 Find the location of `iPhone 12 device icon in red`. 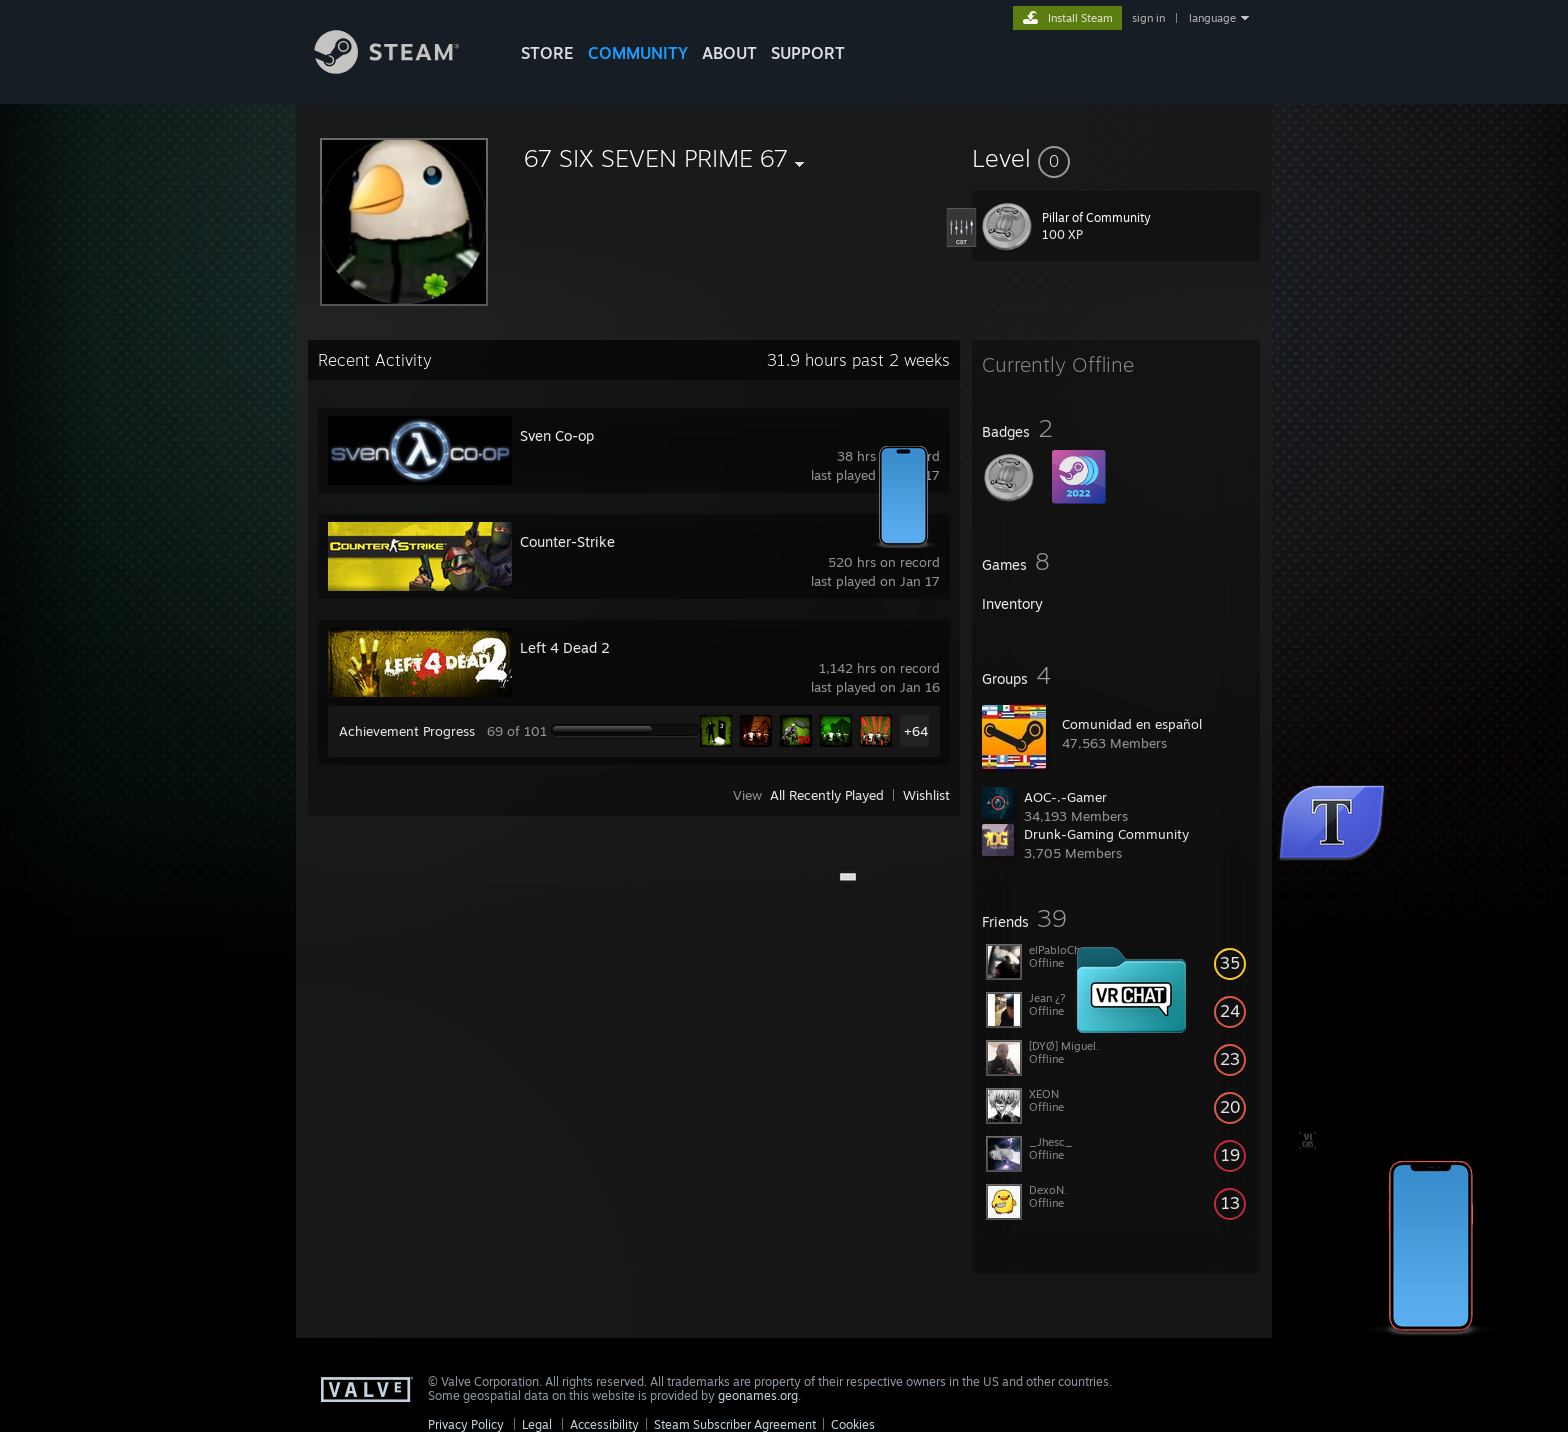

iPhone 12 device icon in red is located at coordinates (1431, 1249).